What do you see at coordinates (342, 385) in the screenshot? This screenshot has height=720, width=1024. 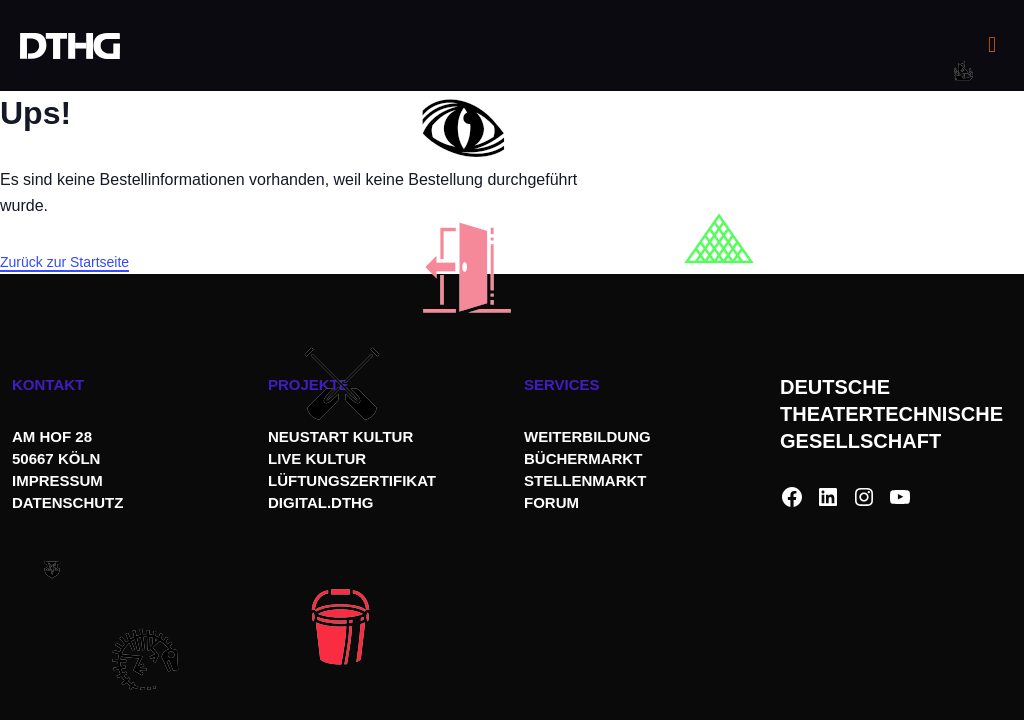 I see `access water sports or kayaking activities` at bounding box center [342, 385].